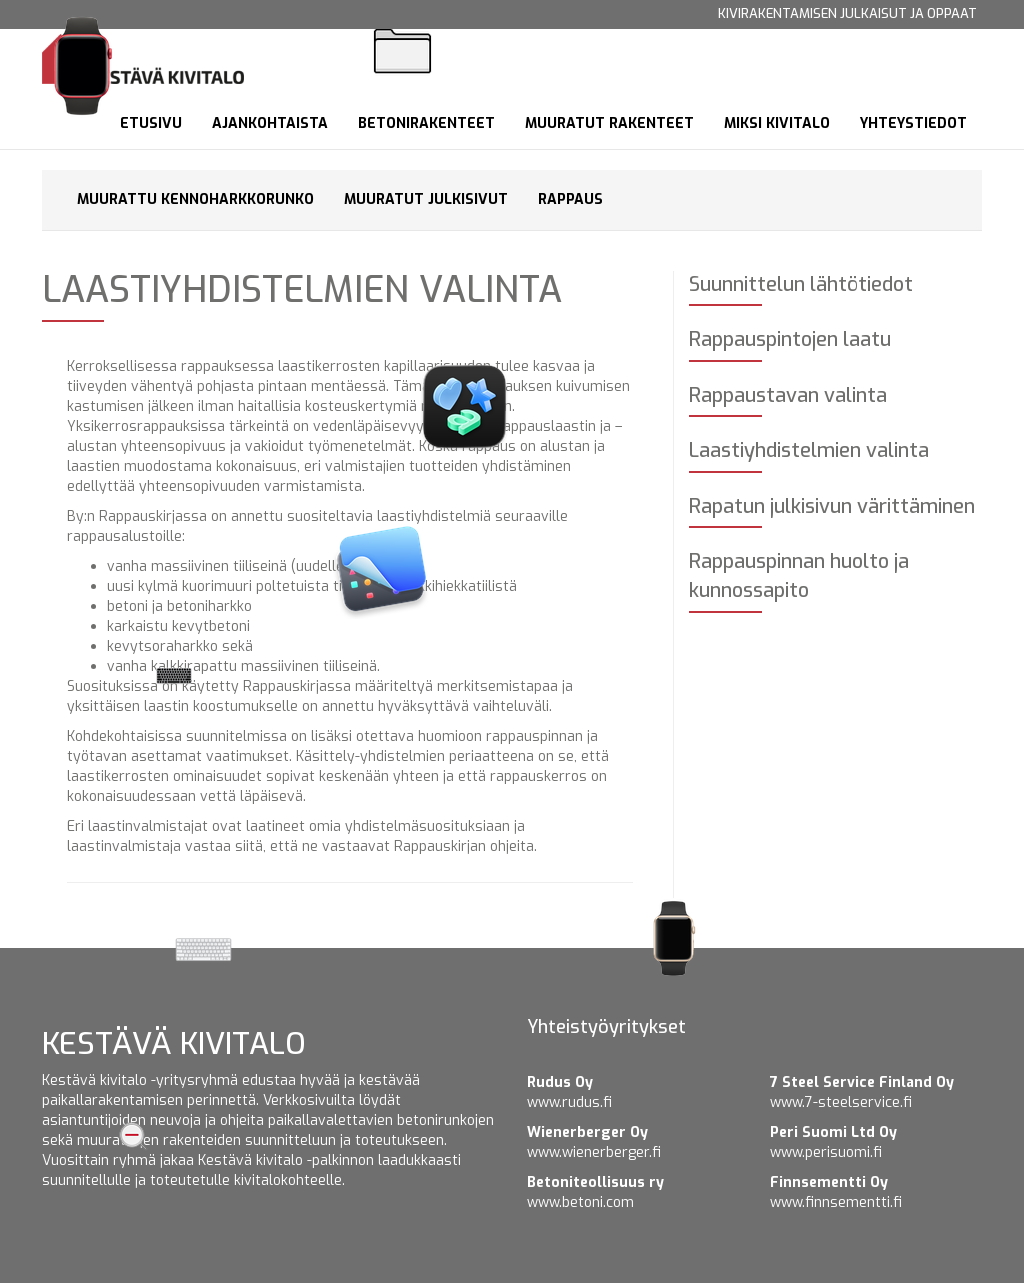 This screenshot has height=1283, width=1024. What do you see at coordinates (82, 66) in the screenshot?
I see `apple watch series 6 with red case` at bounding box center [82, 66].